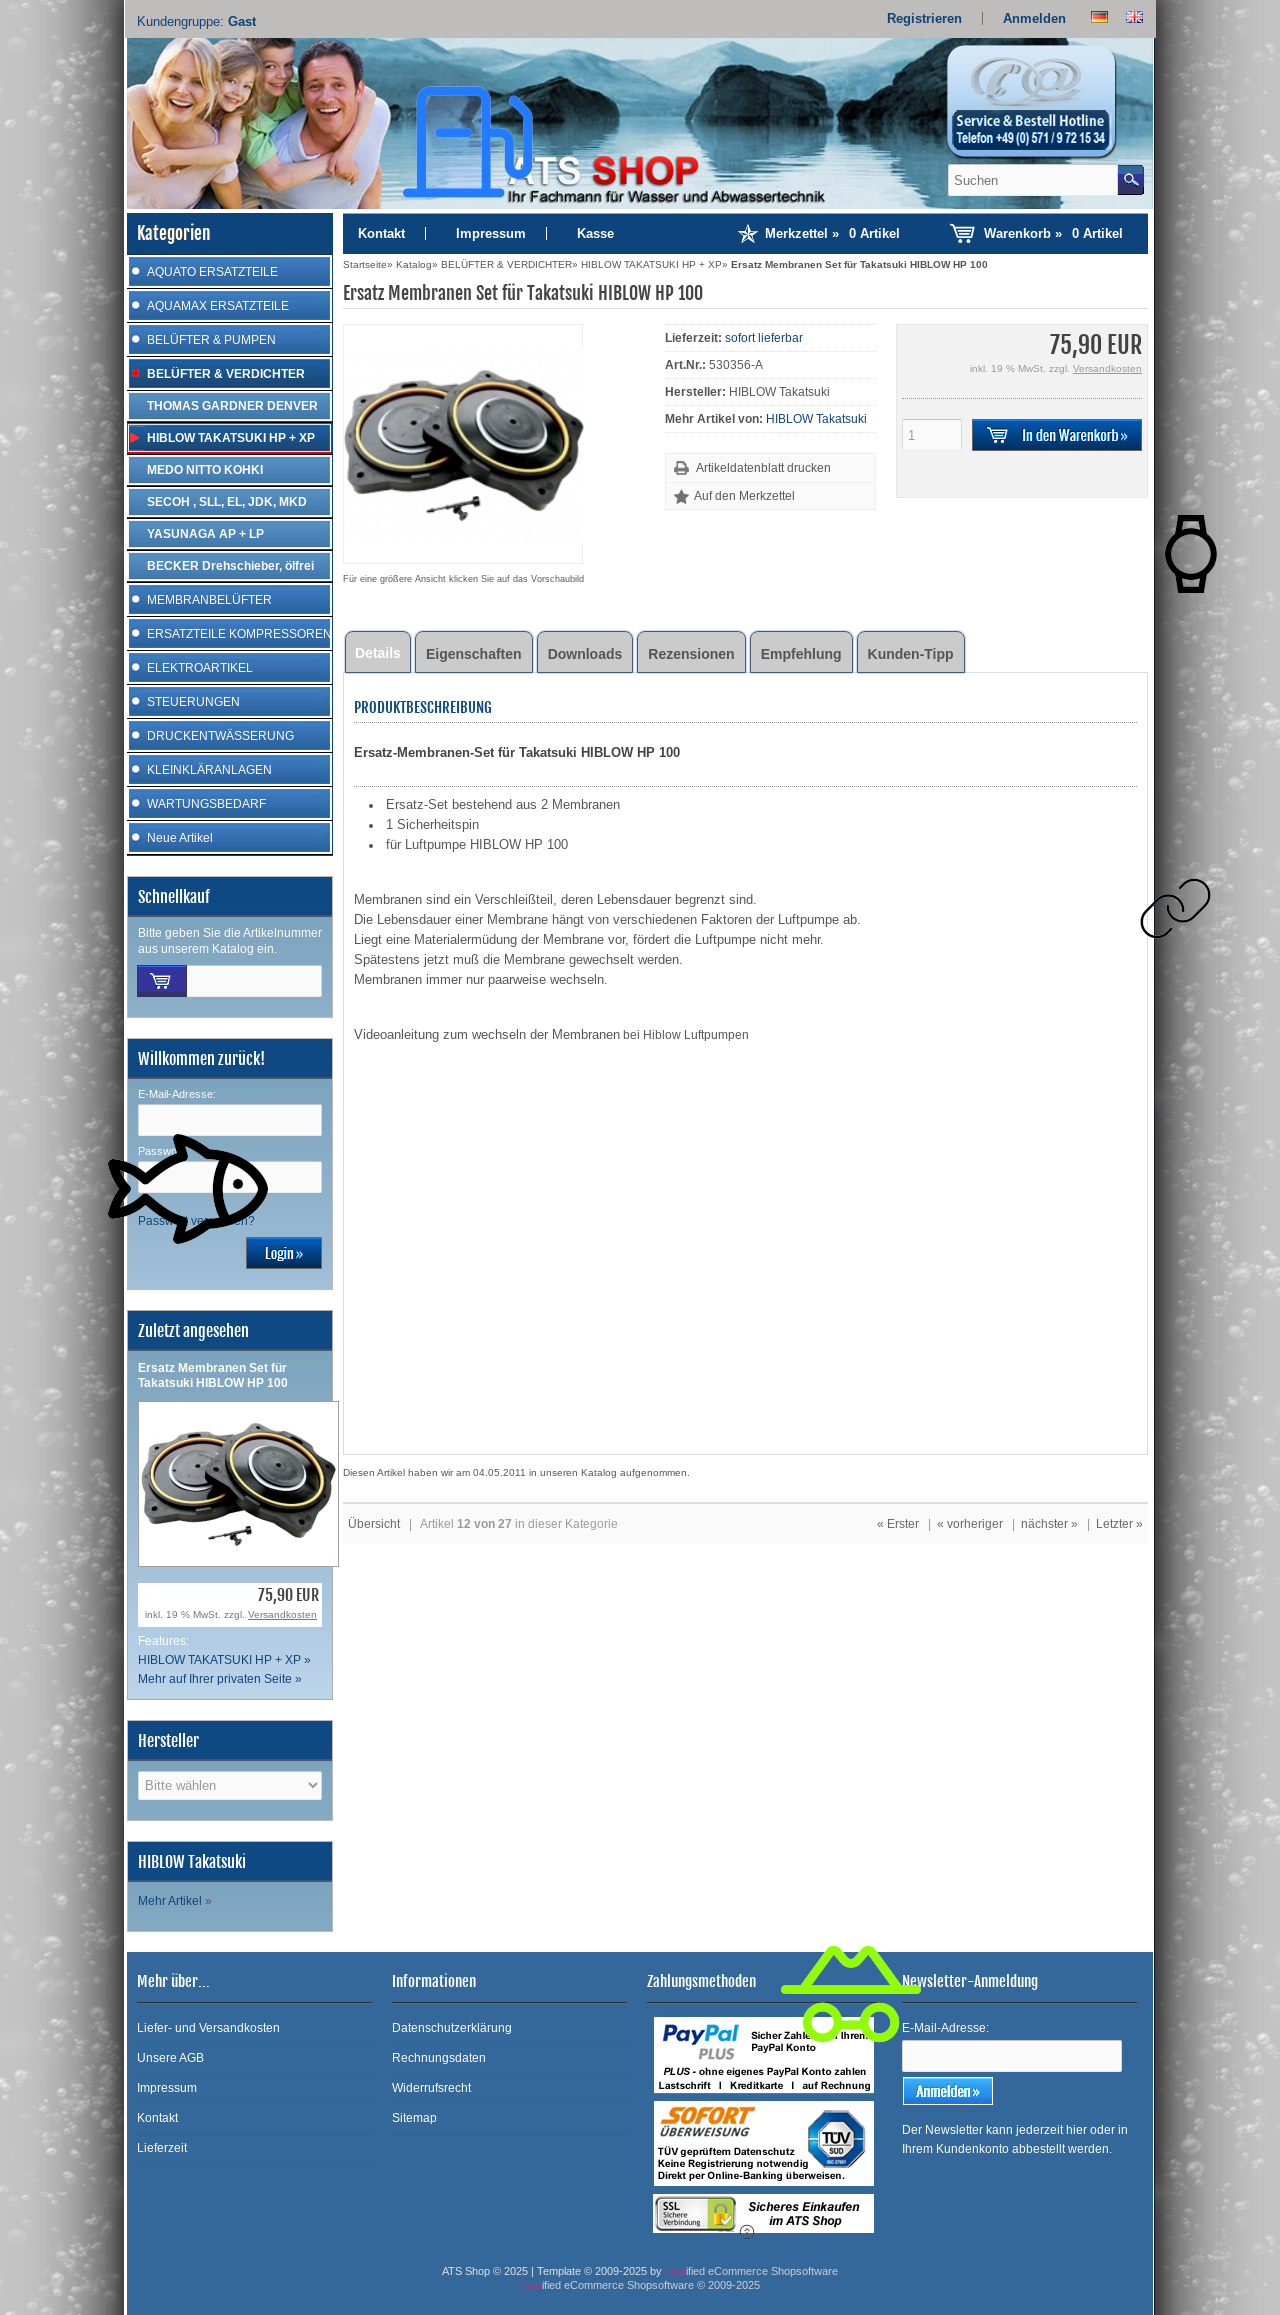 Image resolution: width=1280 pixels, height=2315 pixels. What do you see at coordinates (1175, 908) in the screenshot?
I see `copy or share a link` at bounding box center [1175, 908].